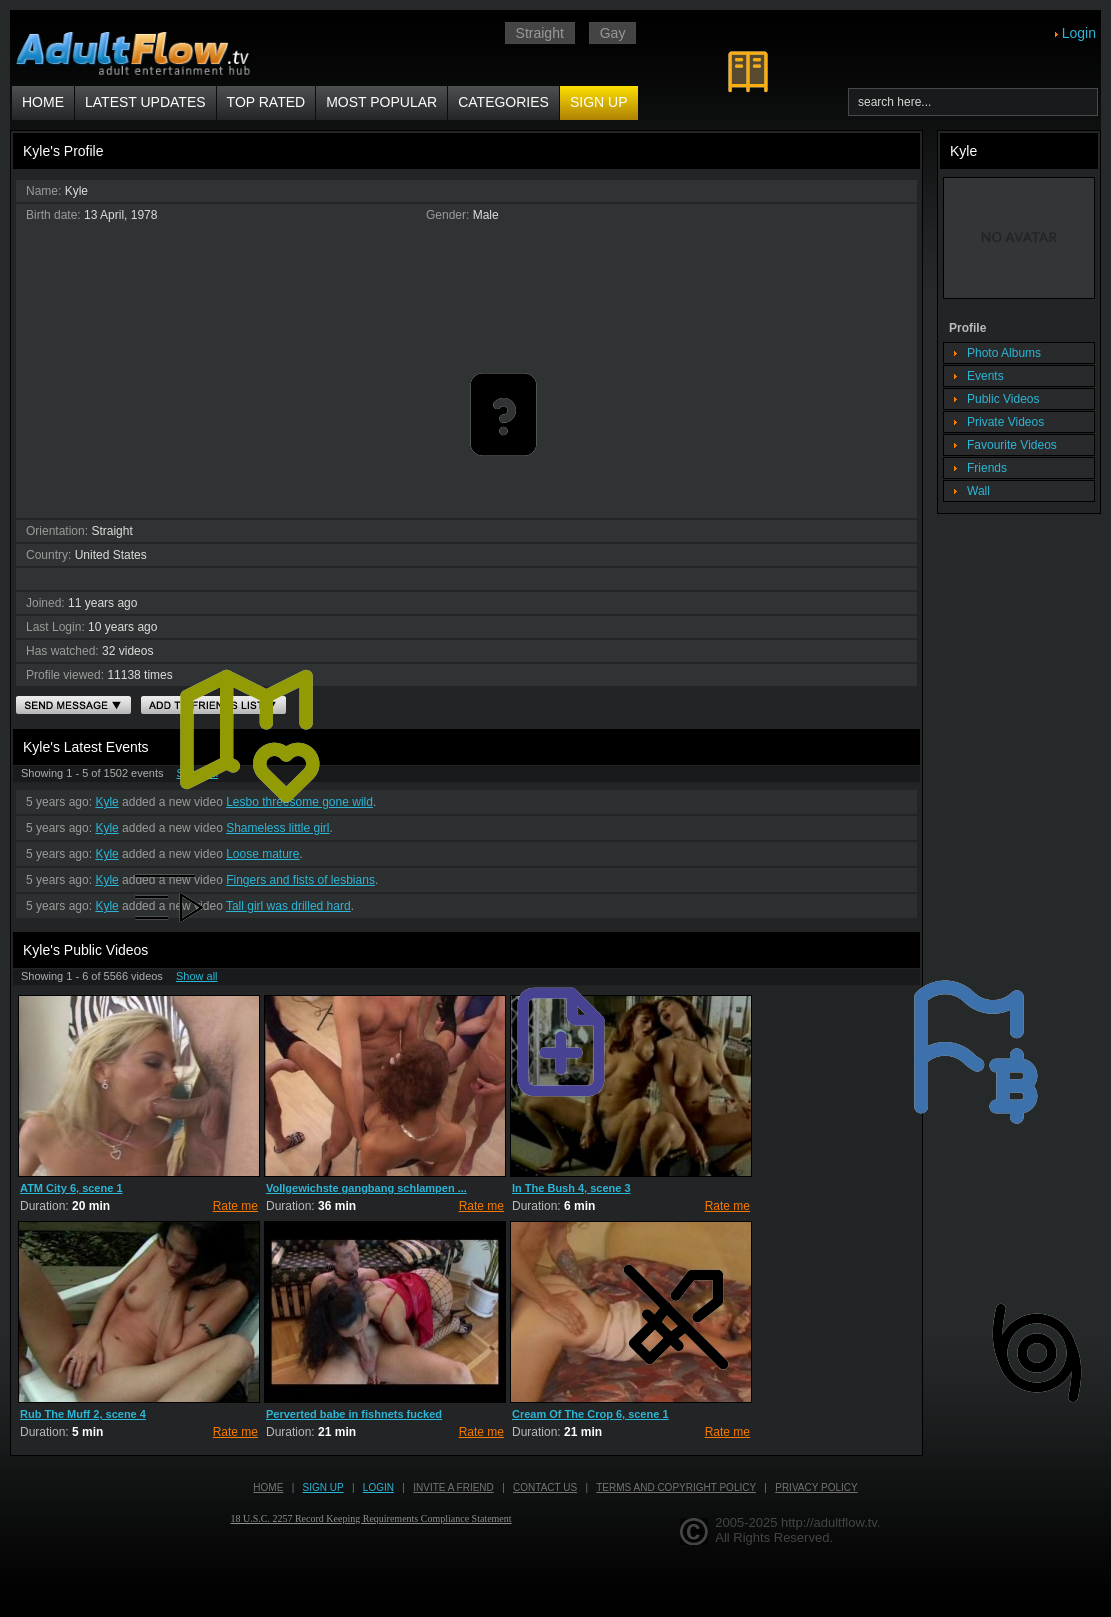 Image resolution: width=1111 pixels, height=1617 pixels. Describe the element at coordinates (561, 1042) in the screenshot. I see `create a new file` at that location.